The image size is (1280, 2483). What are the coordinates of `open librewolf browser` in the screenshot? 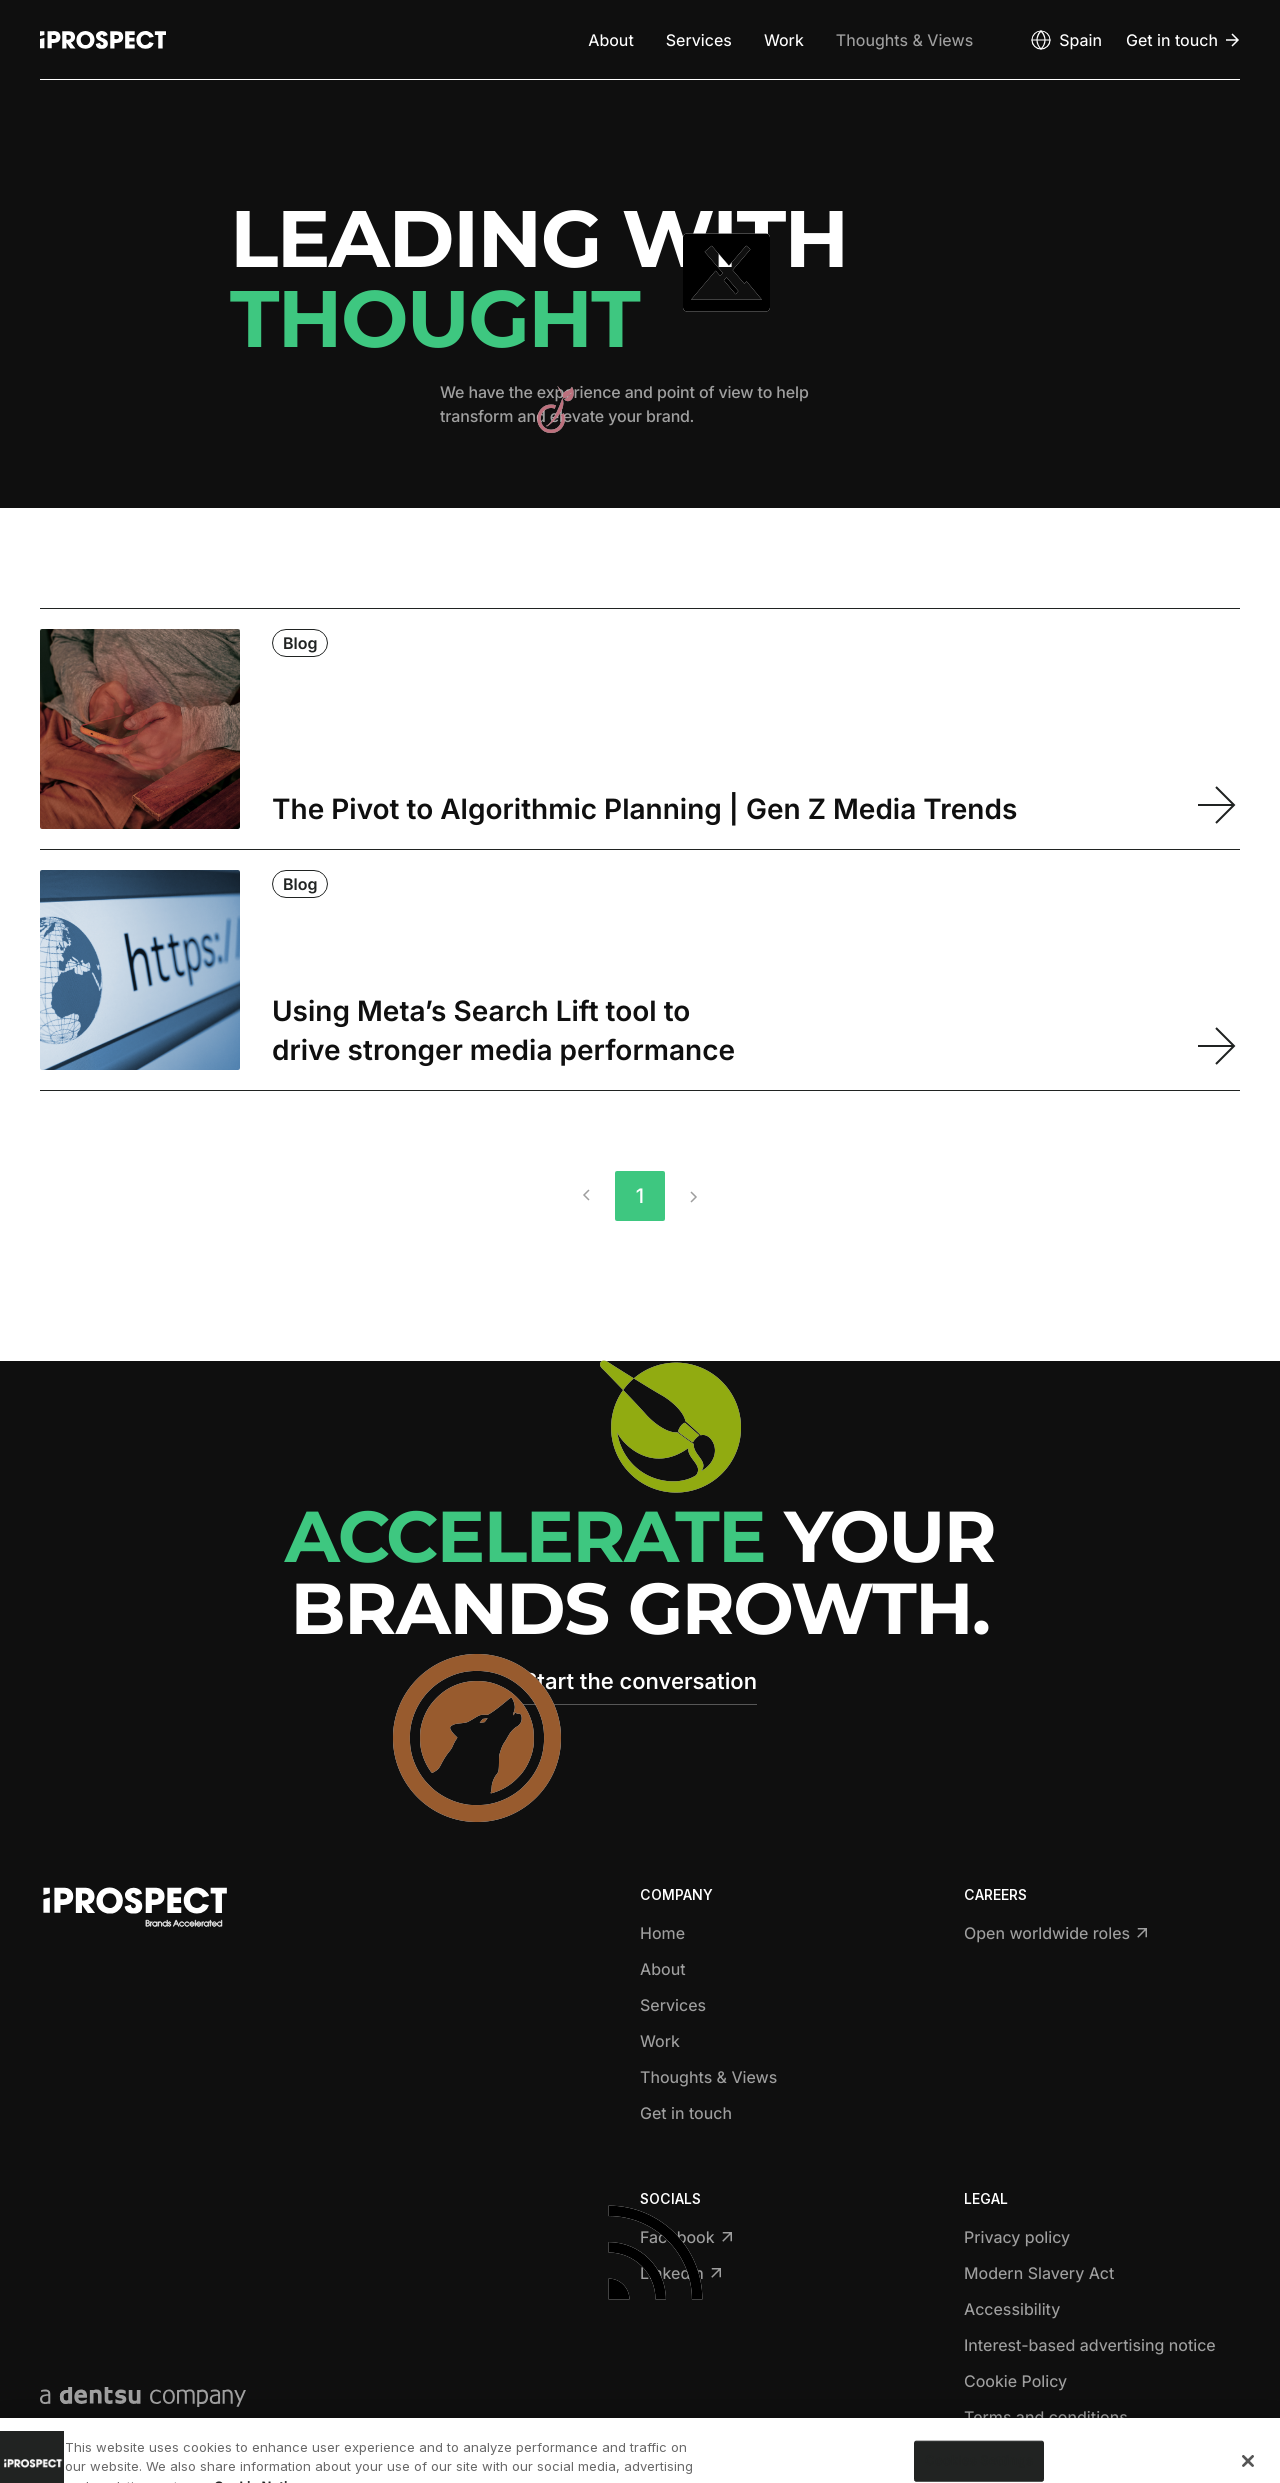 It's located at (477, 1738).